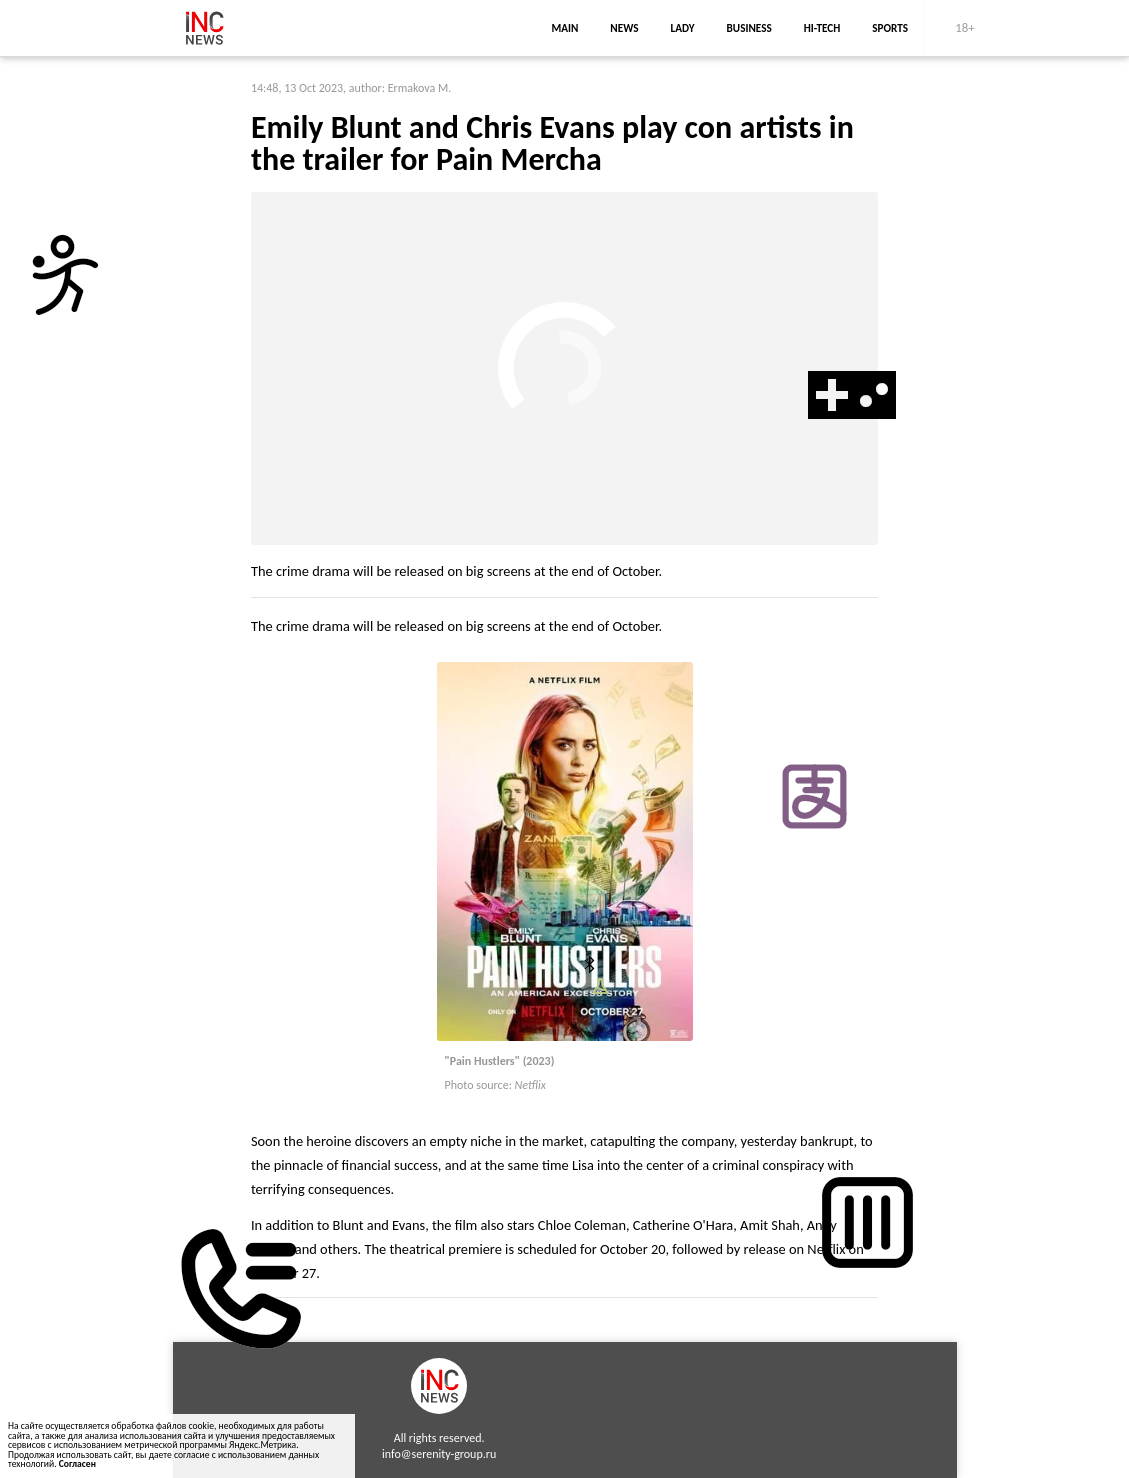 This screenshot has height=1478, width=1129. What do you see at coordinates (867, 1222) in the screenshot?
I see `laundry care instruction for drip drying` at bounding box center [867, 1222].